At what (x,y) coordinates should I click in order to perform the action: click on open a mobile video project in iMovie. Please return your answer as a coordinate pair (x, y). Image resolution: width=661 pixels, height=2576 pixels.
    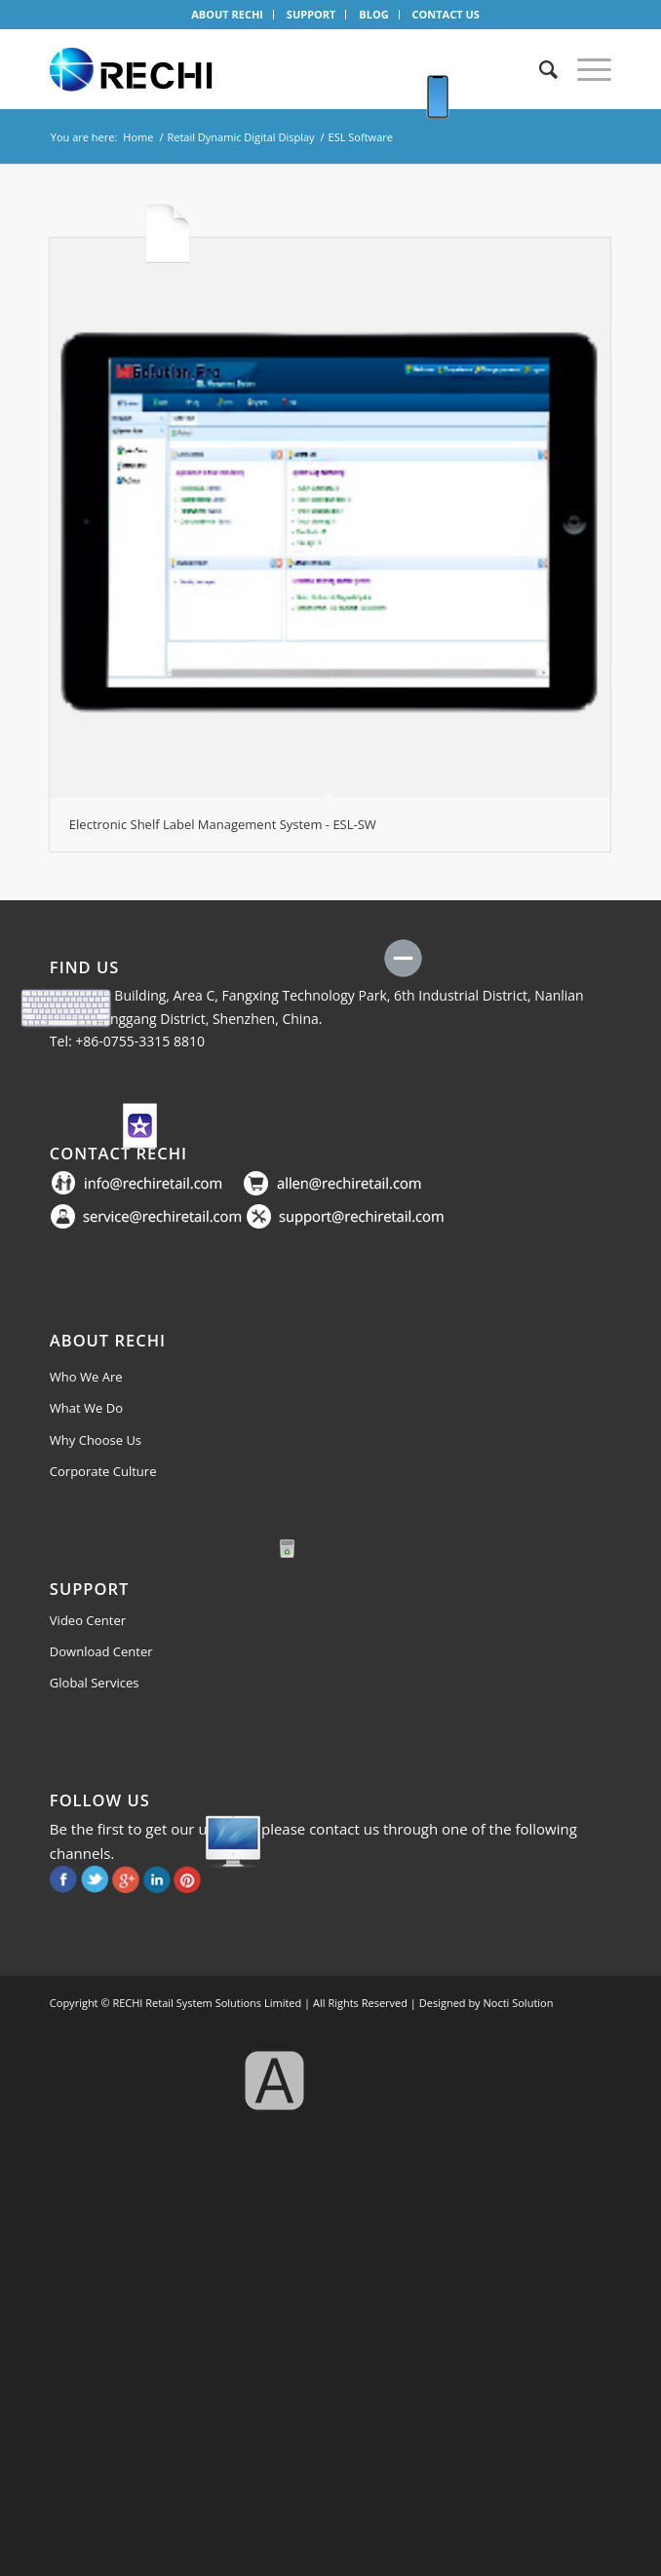
    Looking at the image, I should click on (139, 1126).